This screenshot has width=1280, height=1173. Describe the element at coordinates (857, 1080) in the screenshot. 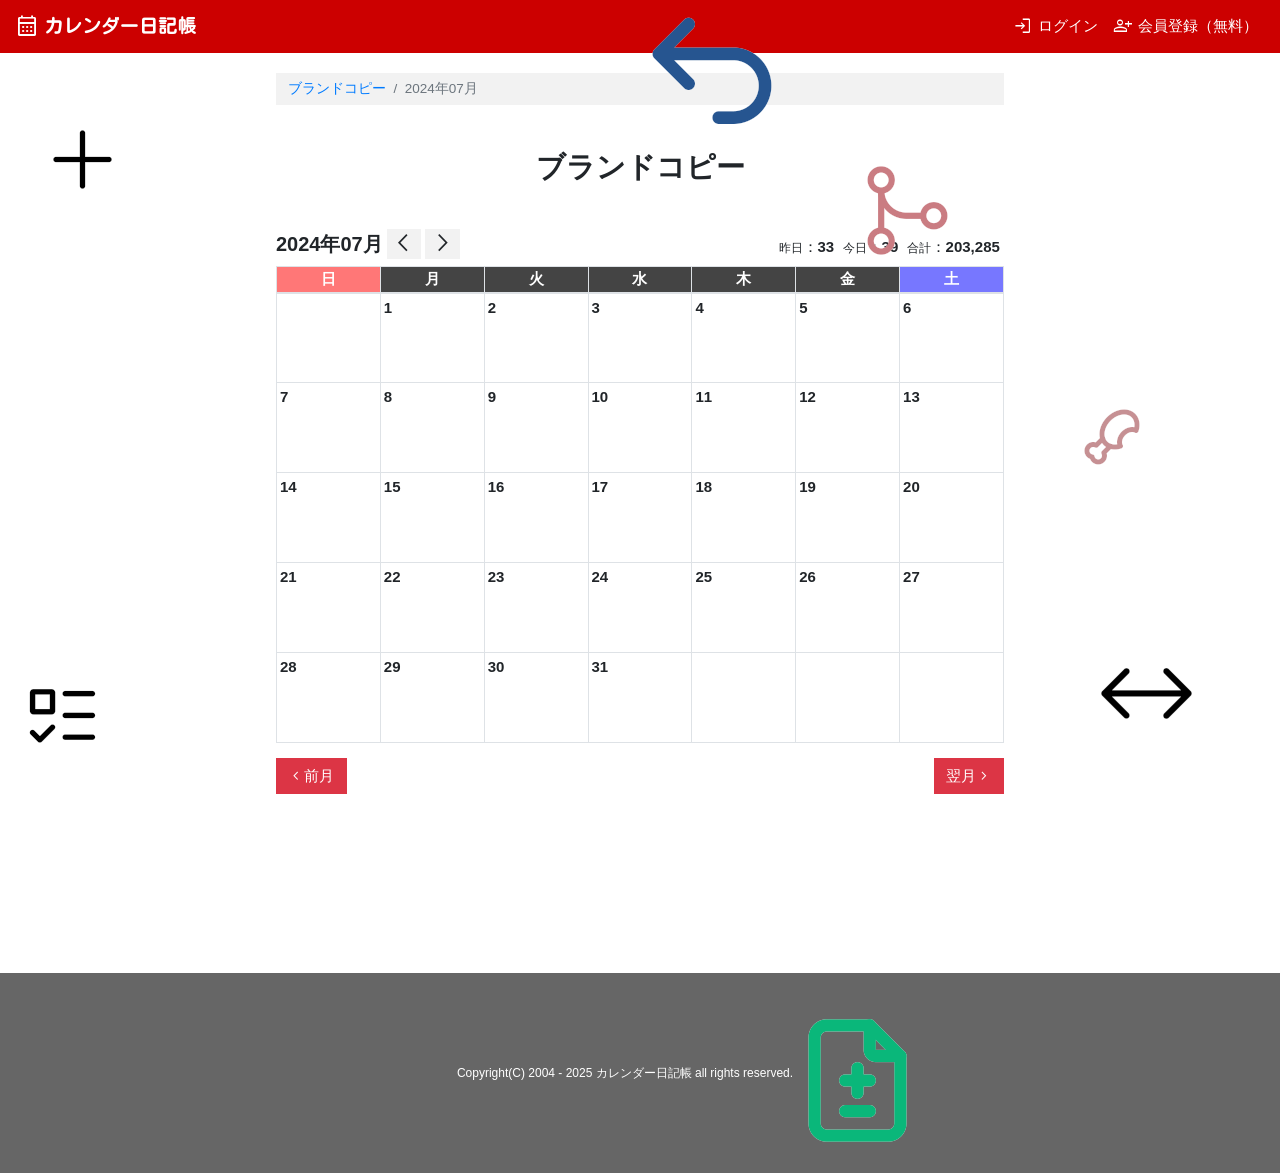

I see `view file differences or changes` at that location.